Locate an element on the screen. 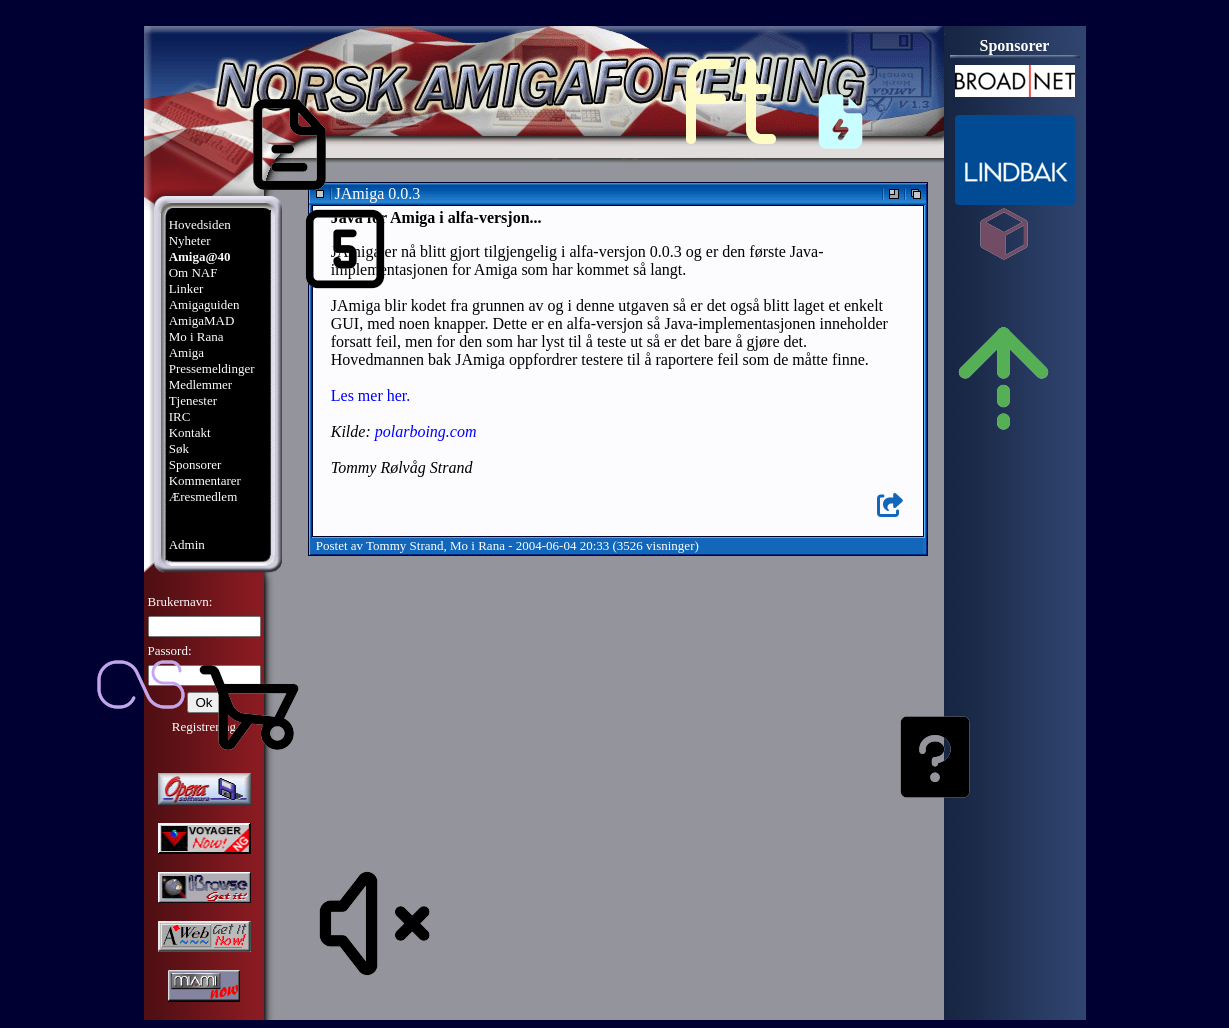  connect to your Last.fm account is located at coordinates (141, 683).